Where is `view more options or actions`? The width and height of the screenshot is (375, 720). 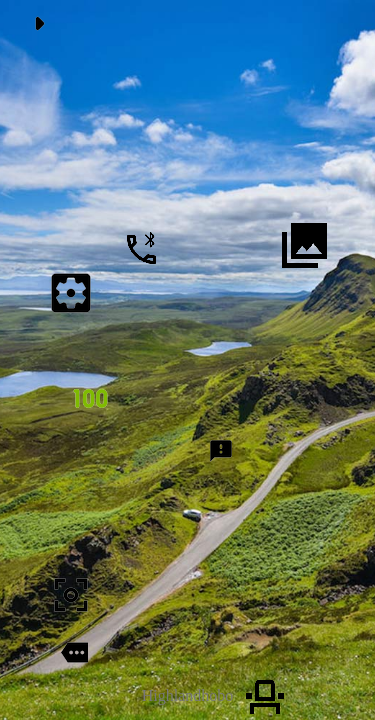
view more options or actions is located at coordinates (74, 652).